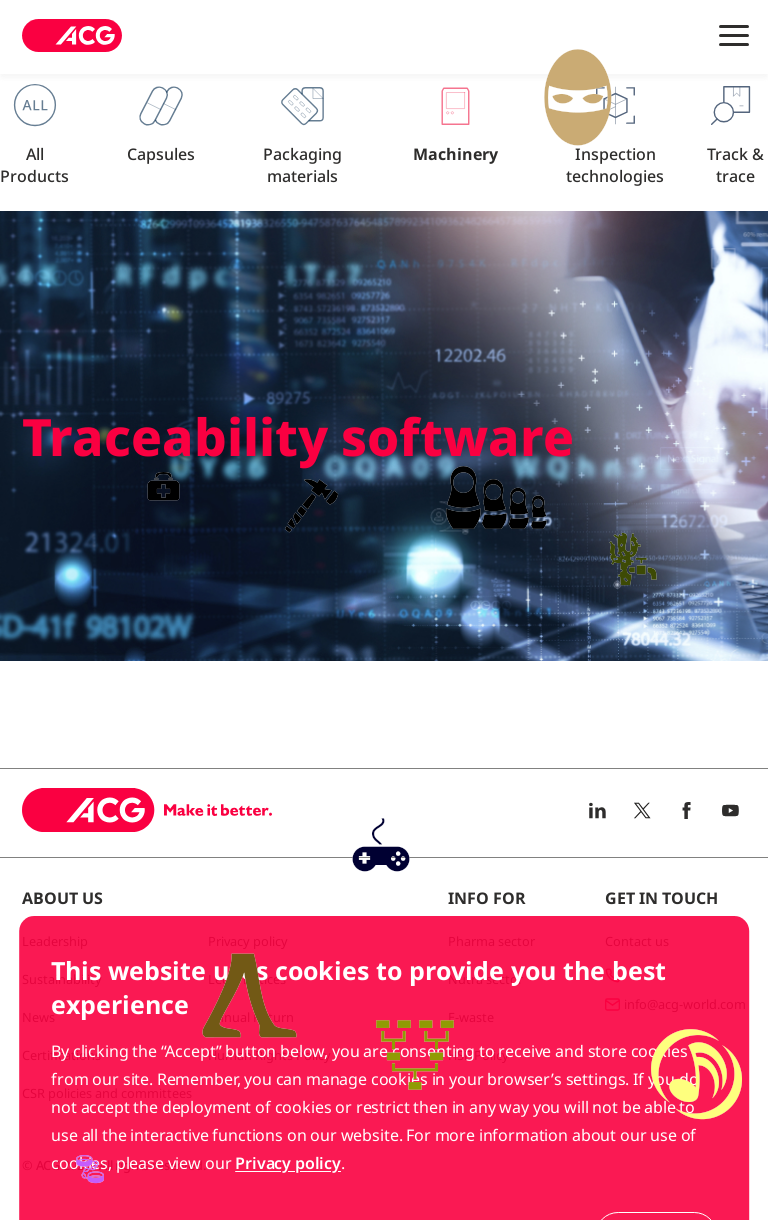 The width and height of the screenshot is (768, 1220). What do you see at coordinates (311, 505) in the screenshot?
I see `access building or construction tools` at bounding box center [311, 505].